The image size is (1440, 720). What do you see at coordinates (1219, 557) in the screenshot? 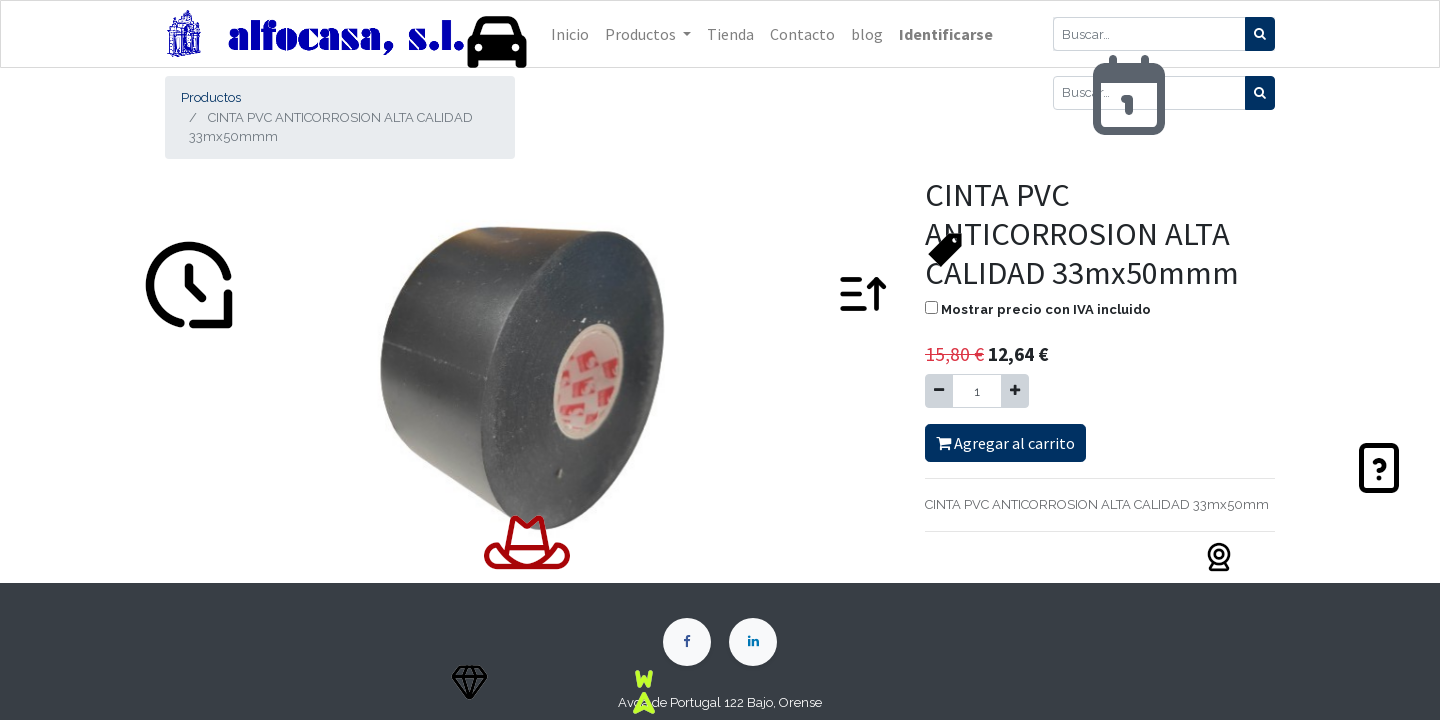
I see `access webcam settings` at bounding box center [1219, 557].